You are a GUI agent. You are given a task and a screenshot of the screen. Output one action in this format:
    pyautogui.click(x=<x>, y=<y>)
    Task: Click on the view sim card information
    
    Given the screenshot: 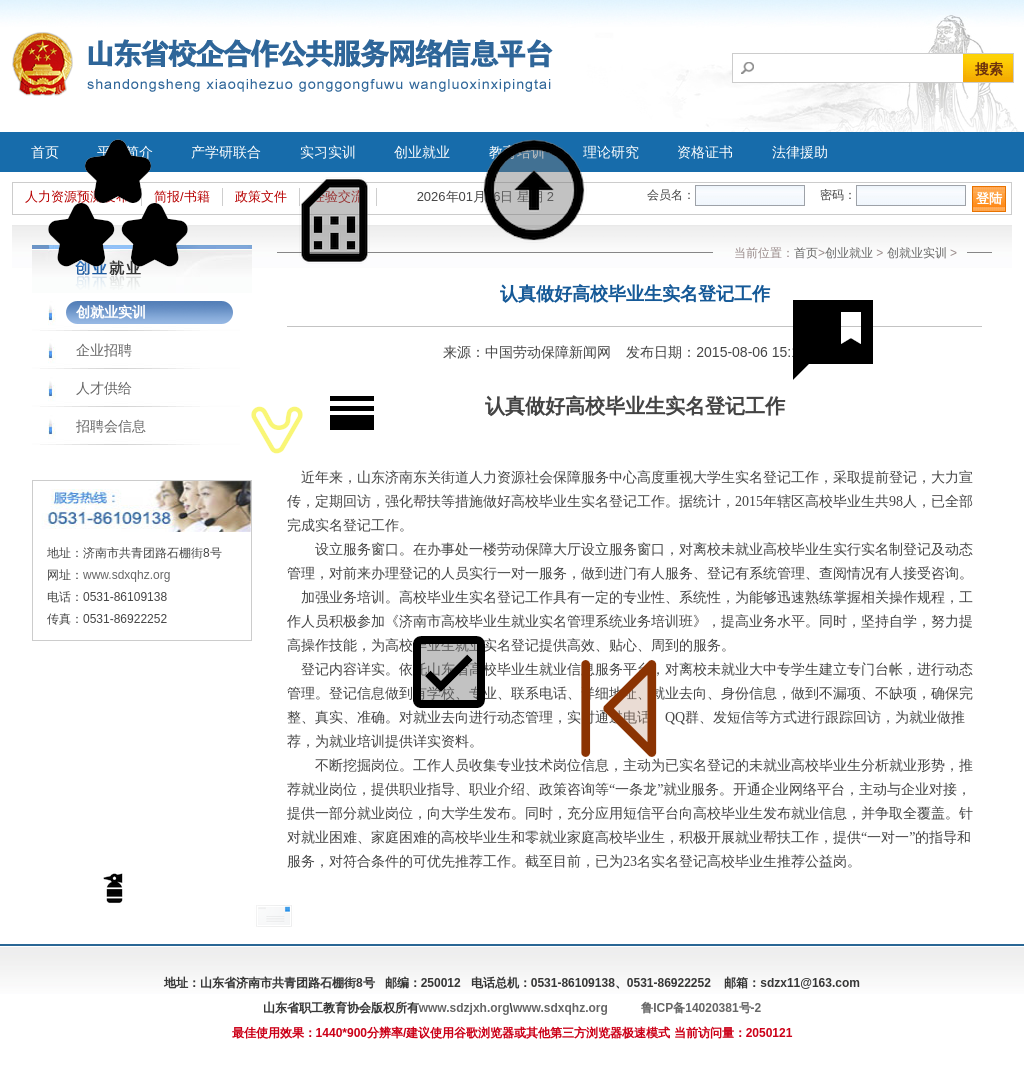 What is the action you would take?
    pyautogui.click(x=334, y=220)
    